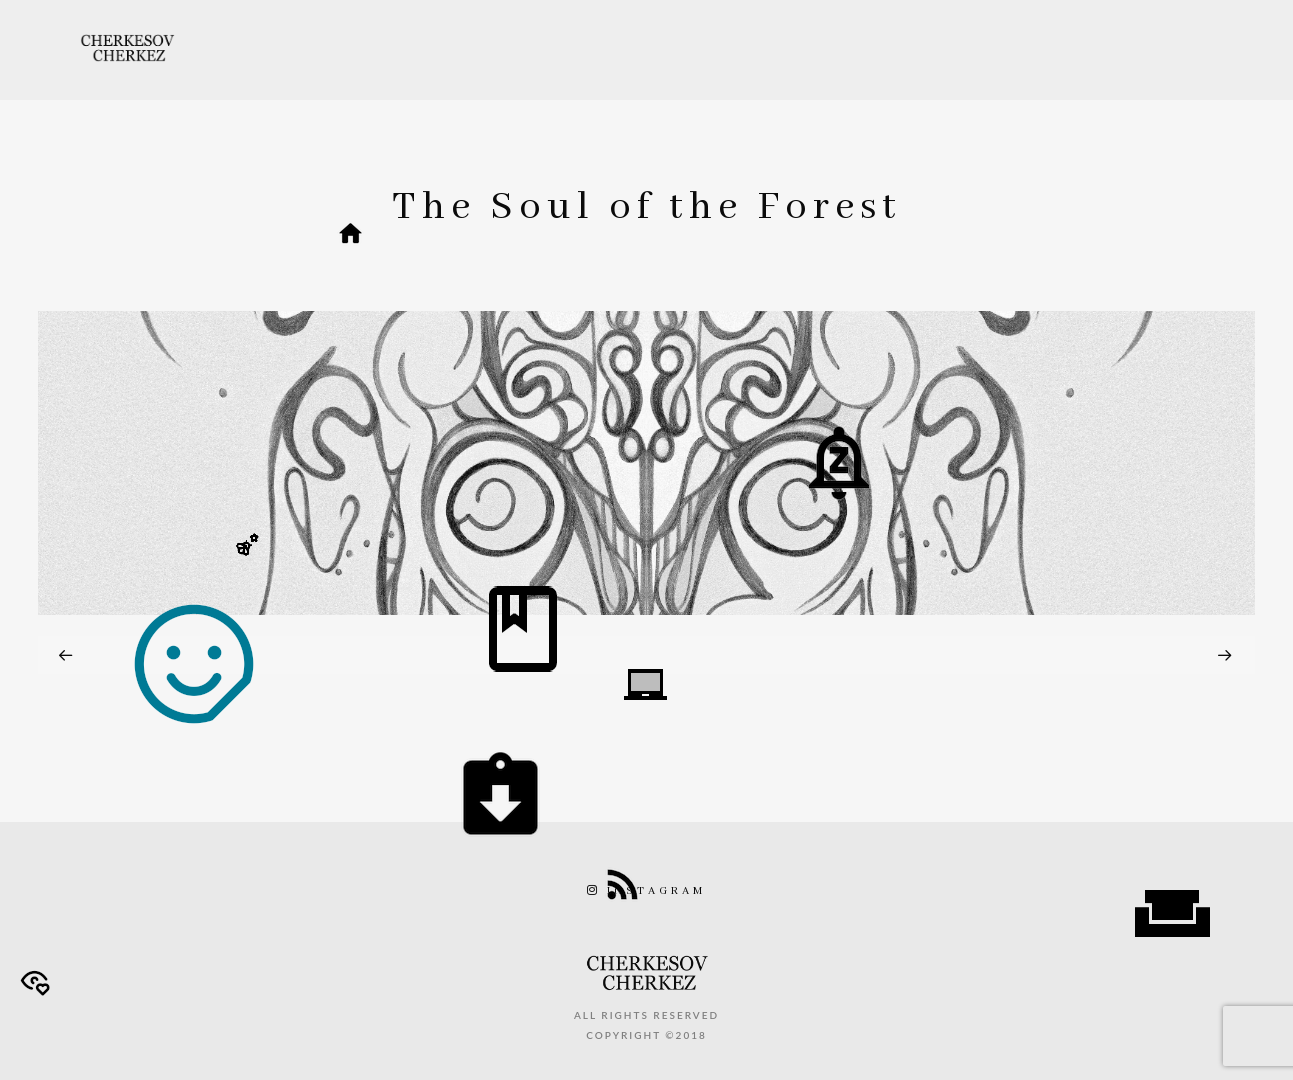 Image resolution: width=1293 pixels, height=1080 pixels. I want to click on access chromebook or laptop settings, so click(645, 685).